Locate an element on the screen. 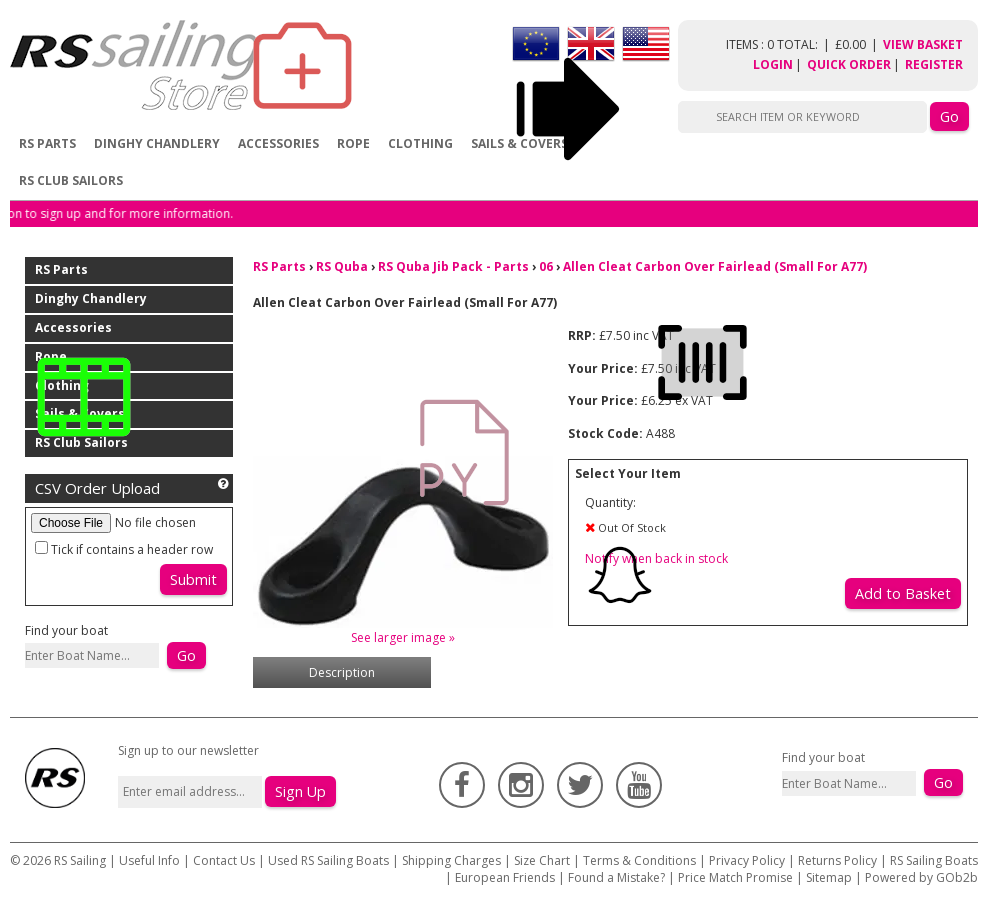  view video or film content is located at coordinates (84, 397).